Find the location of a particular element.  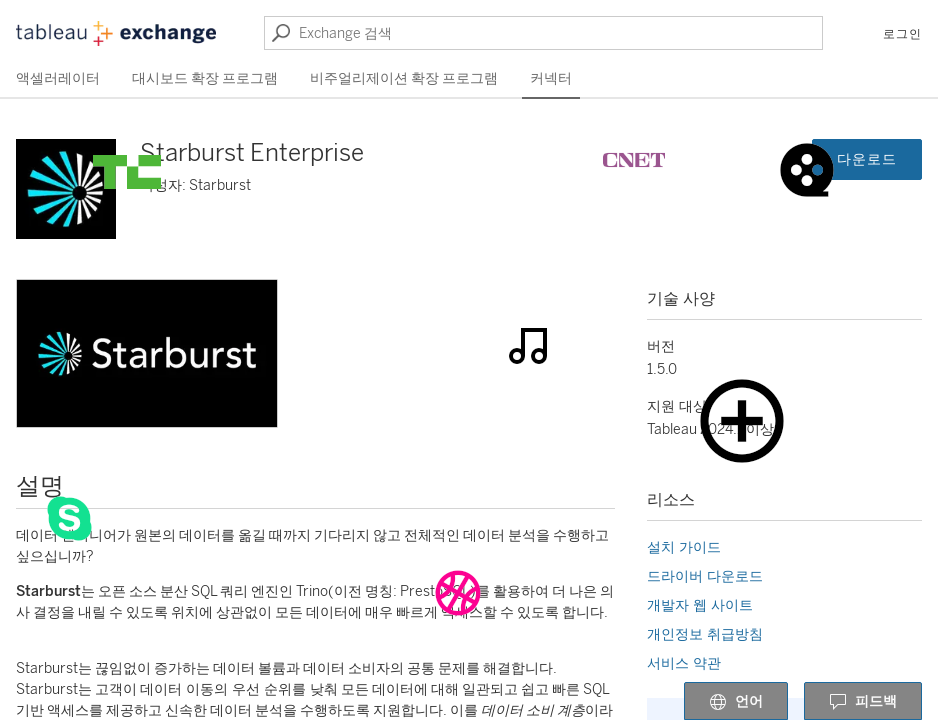

open skype app is located at coordinates (69, 518).